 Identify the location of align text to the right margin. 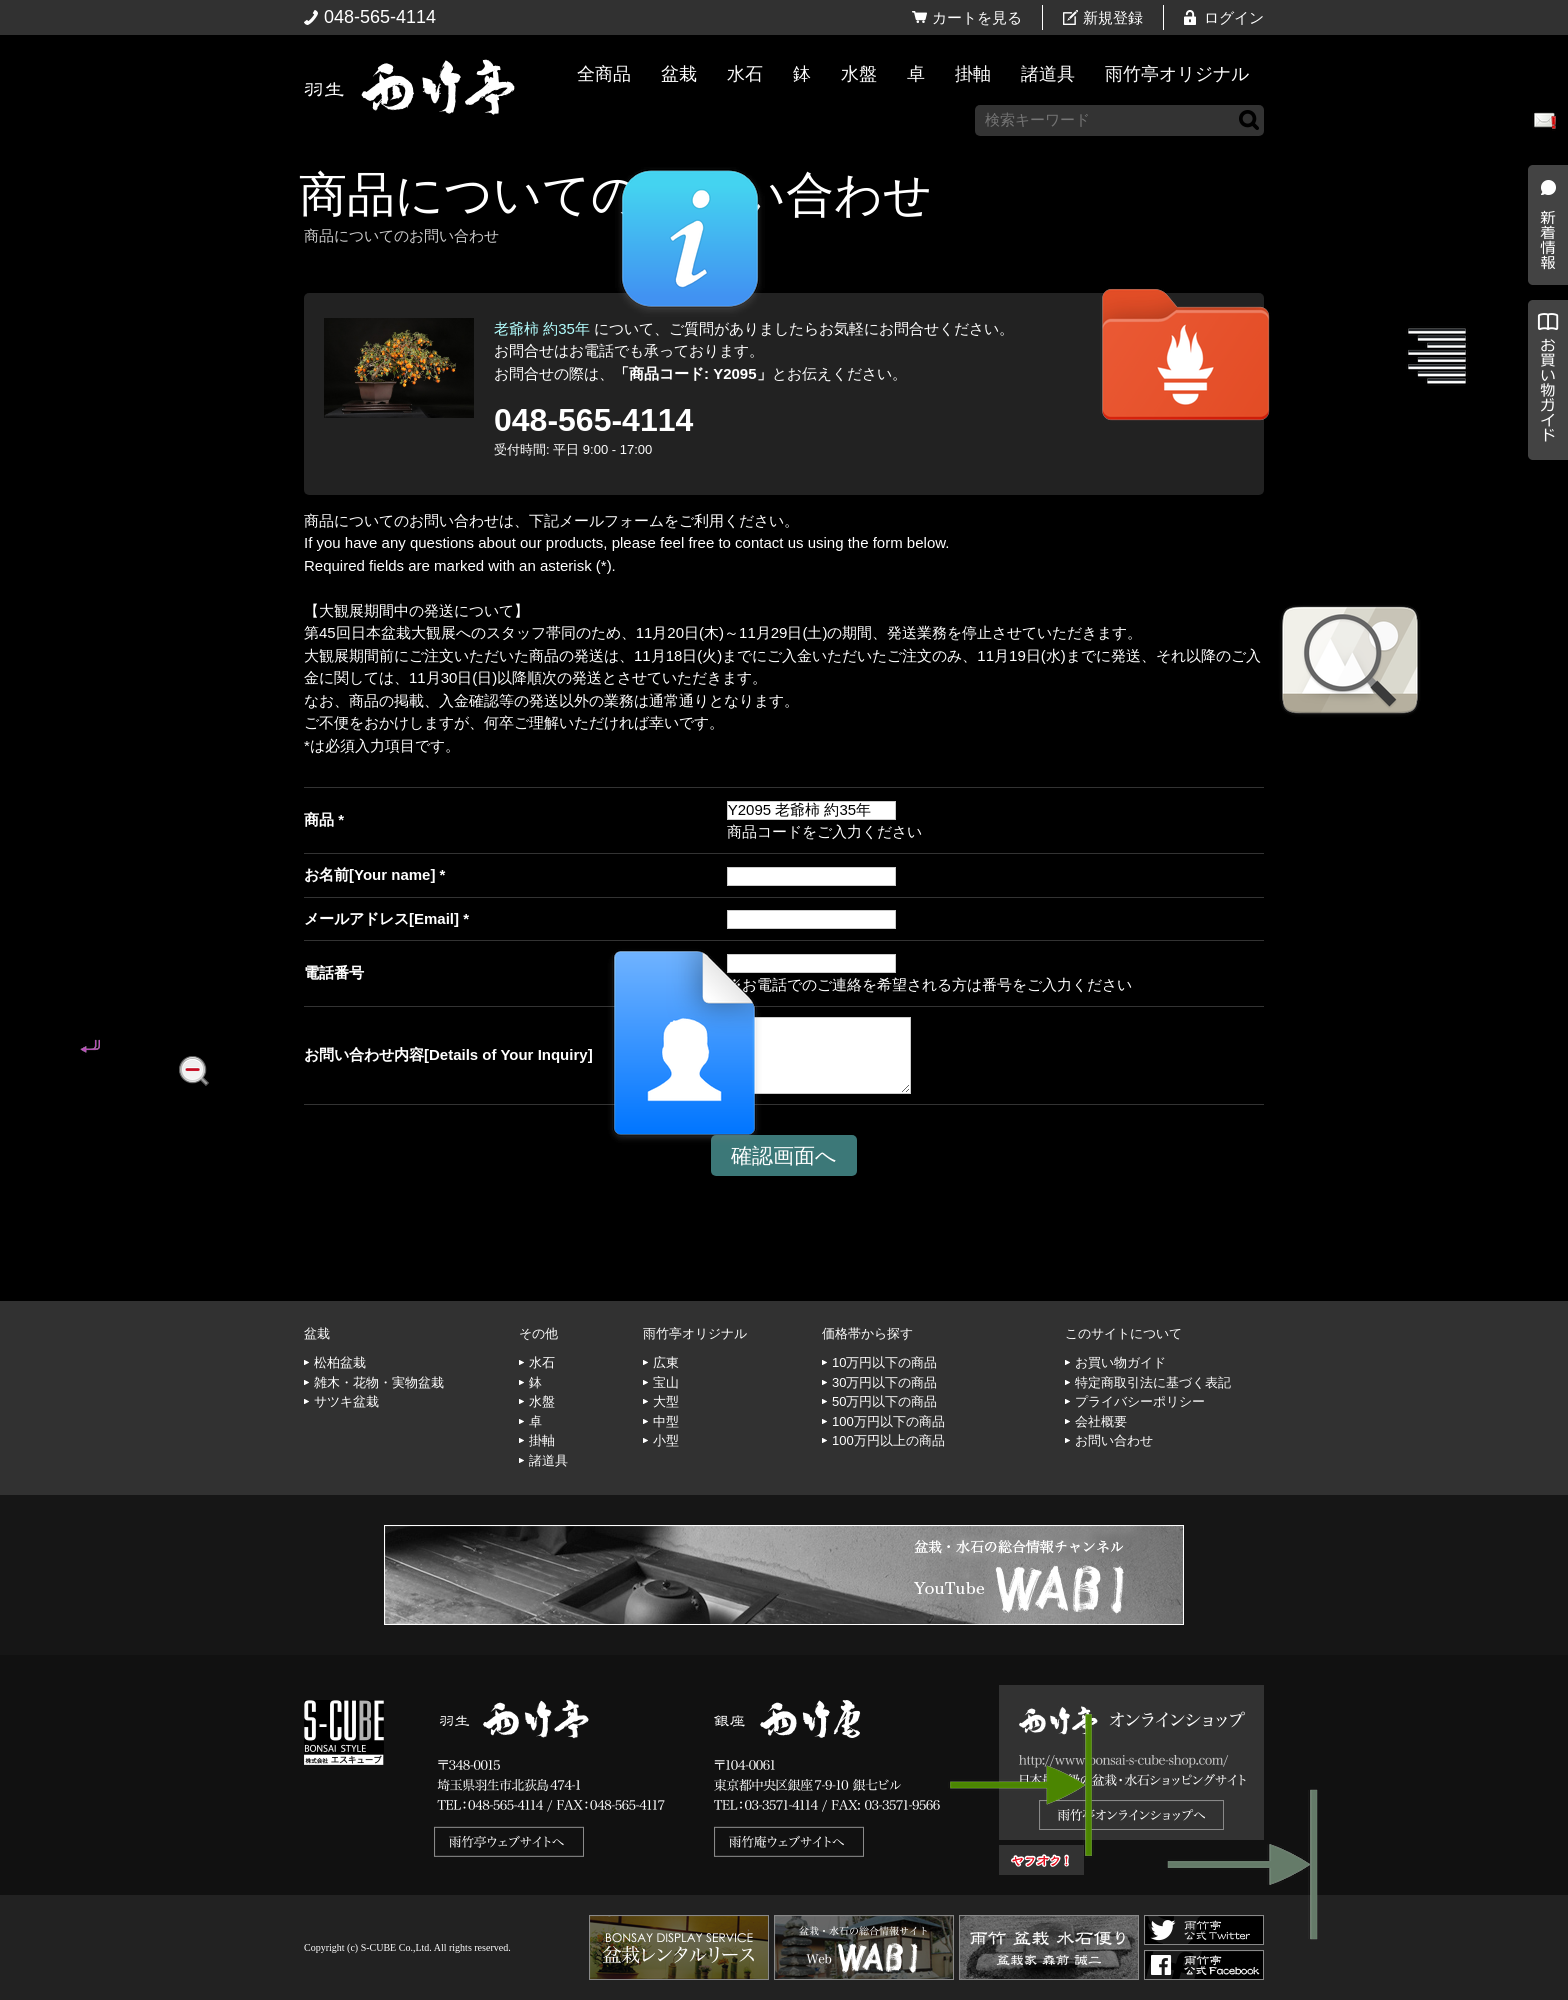
(1437, 356).